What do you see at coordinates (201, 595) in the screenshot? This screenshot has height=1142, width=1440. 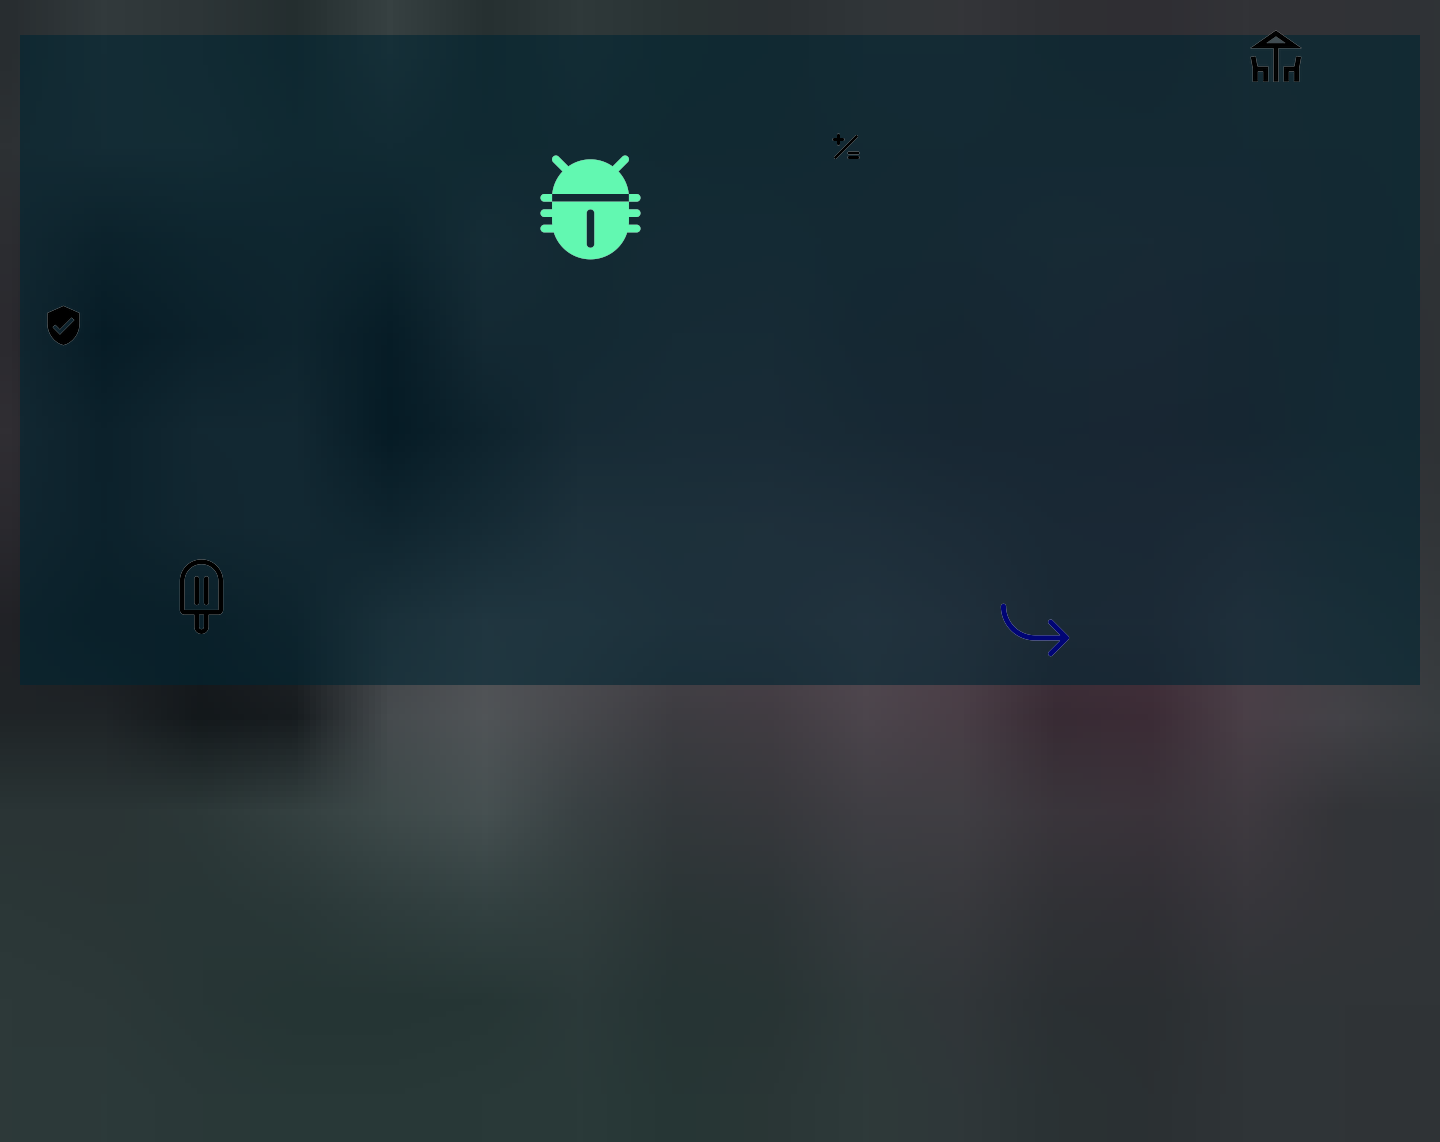 I see `browse frozen treats or dessert options` at bounding box center [201, 595].